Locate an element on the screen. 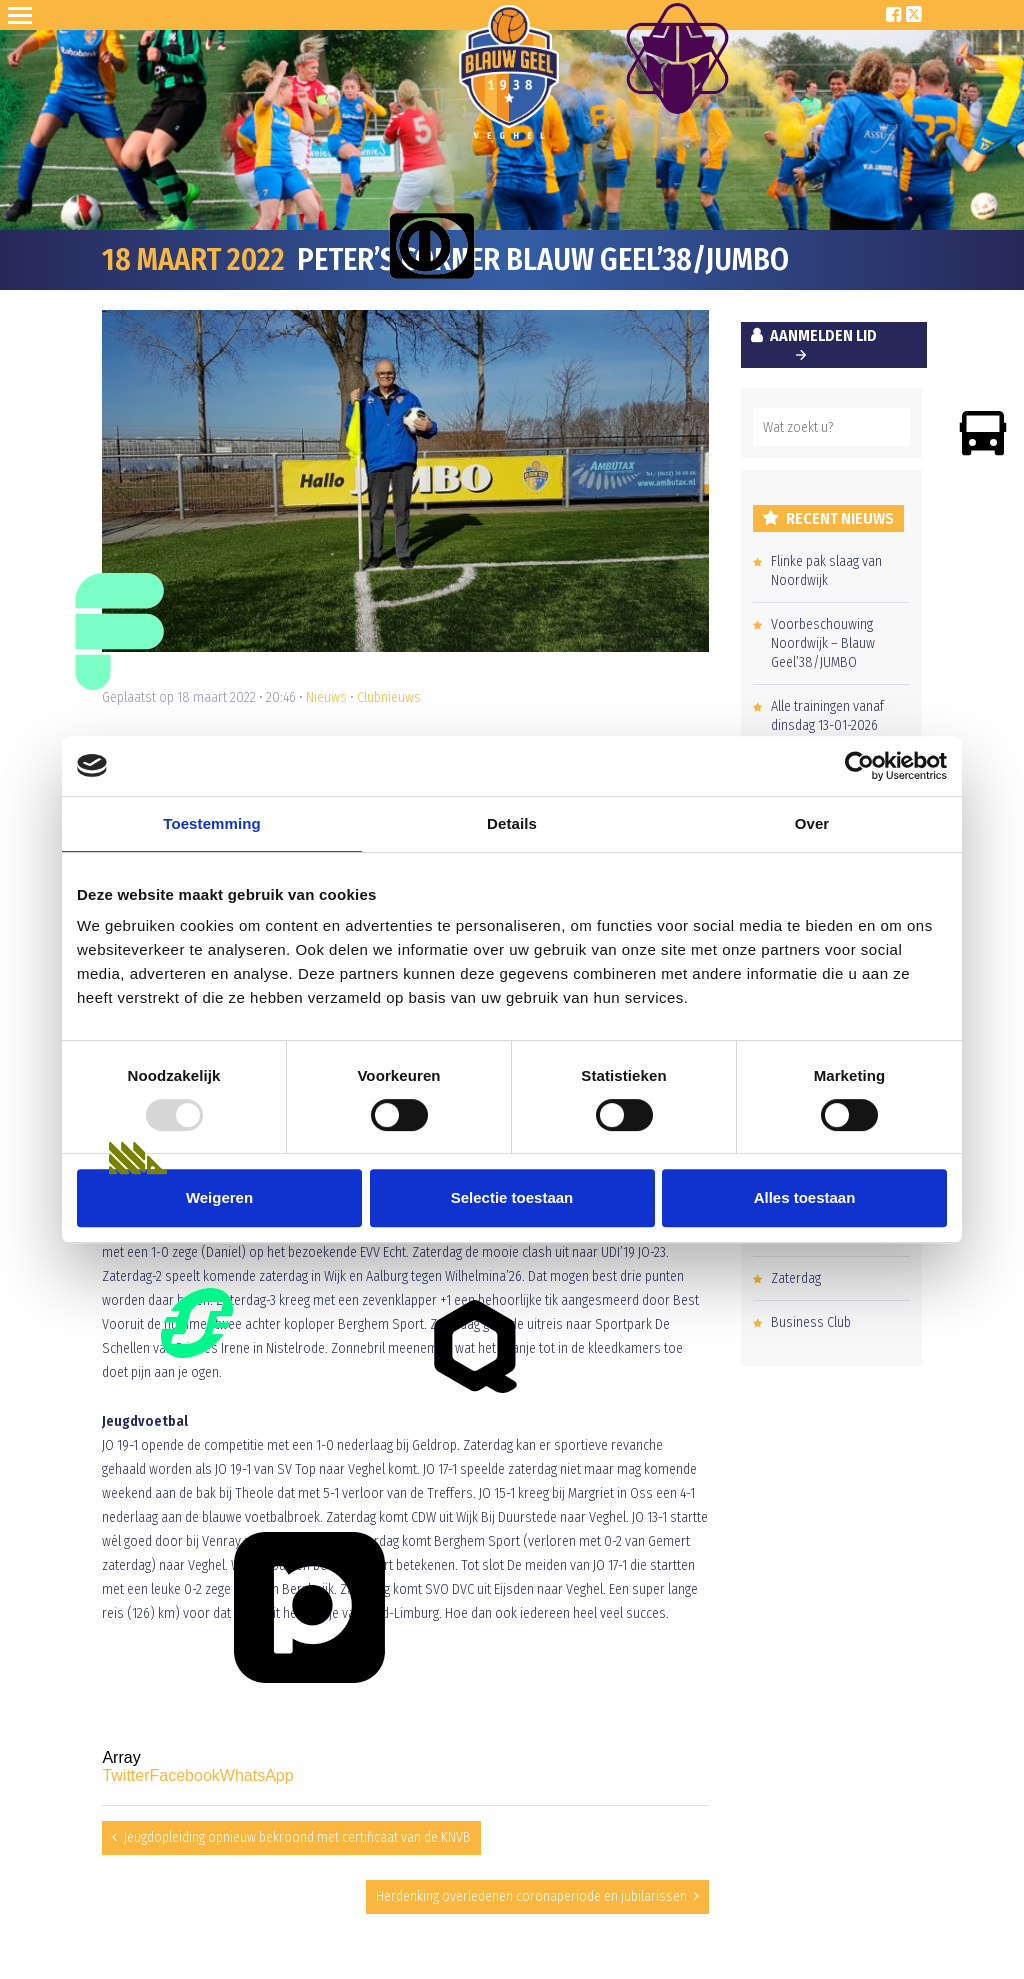  formbricks logo is located at coordinates (119, 631).